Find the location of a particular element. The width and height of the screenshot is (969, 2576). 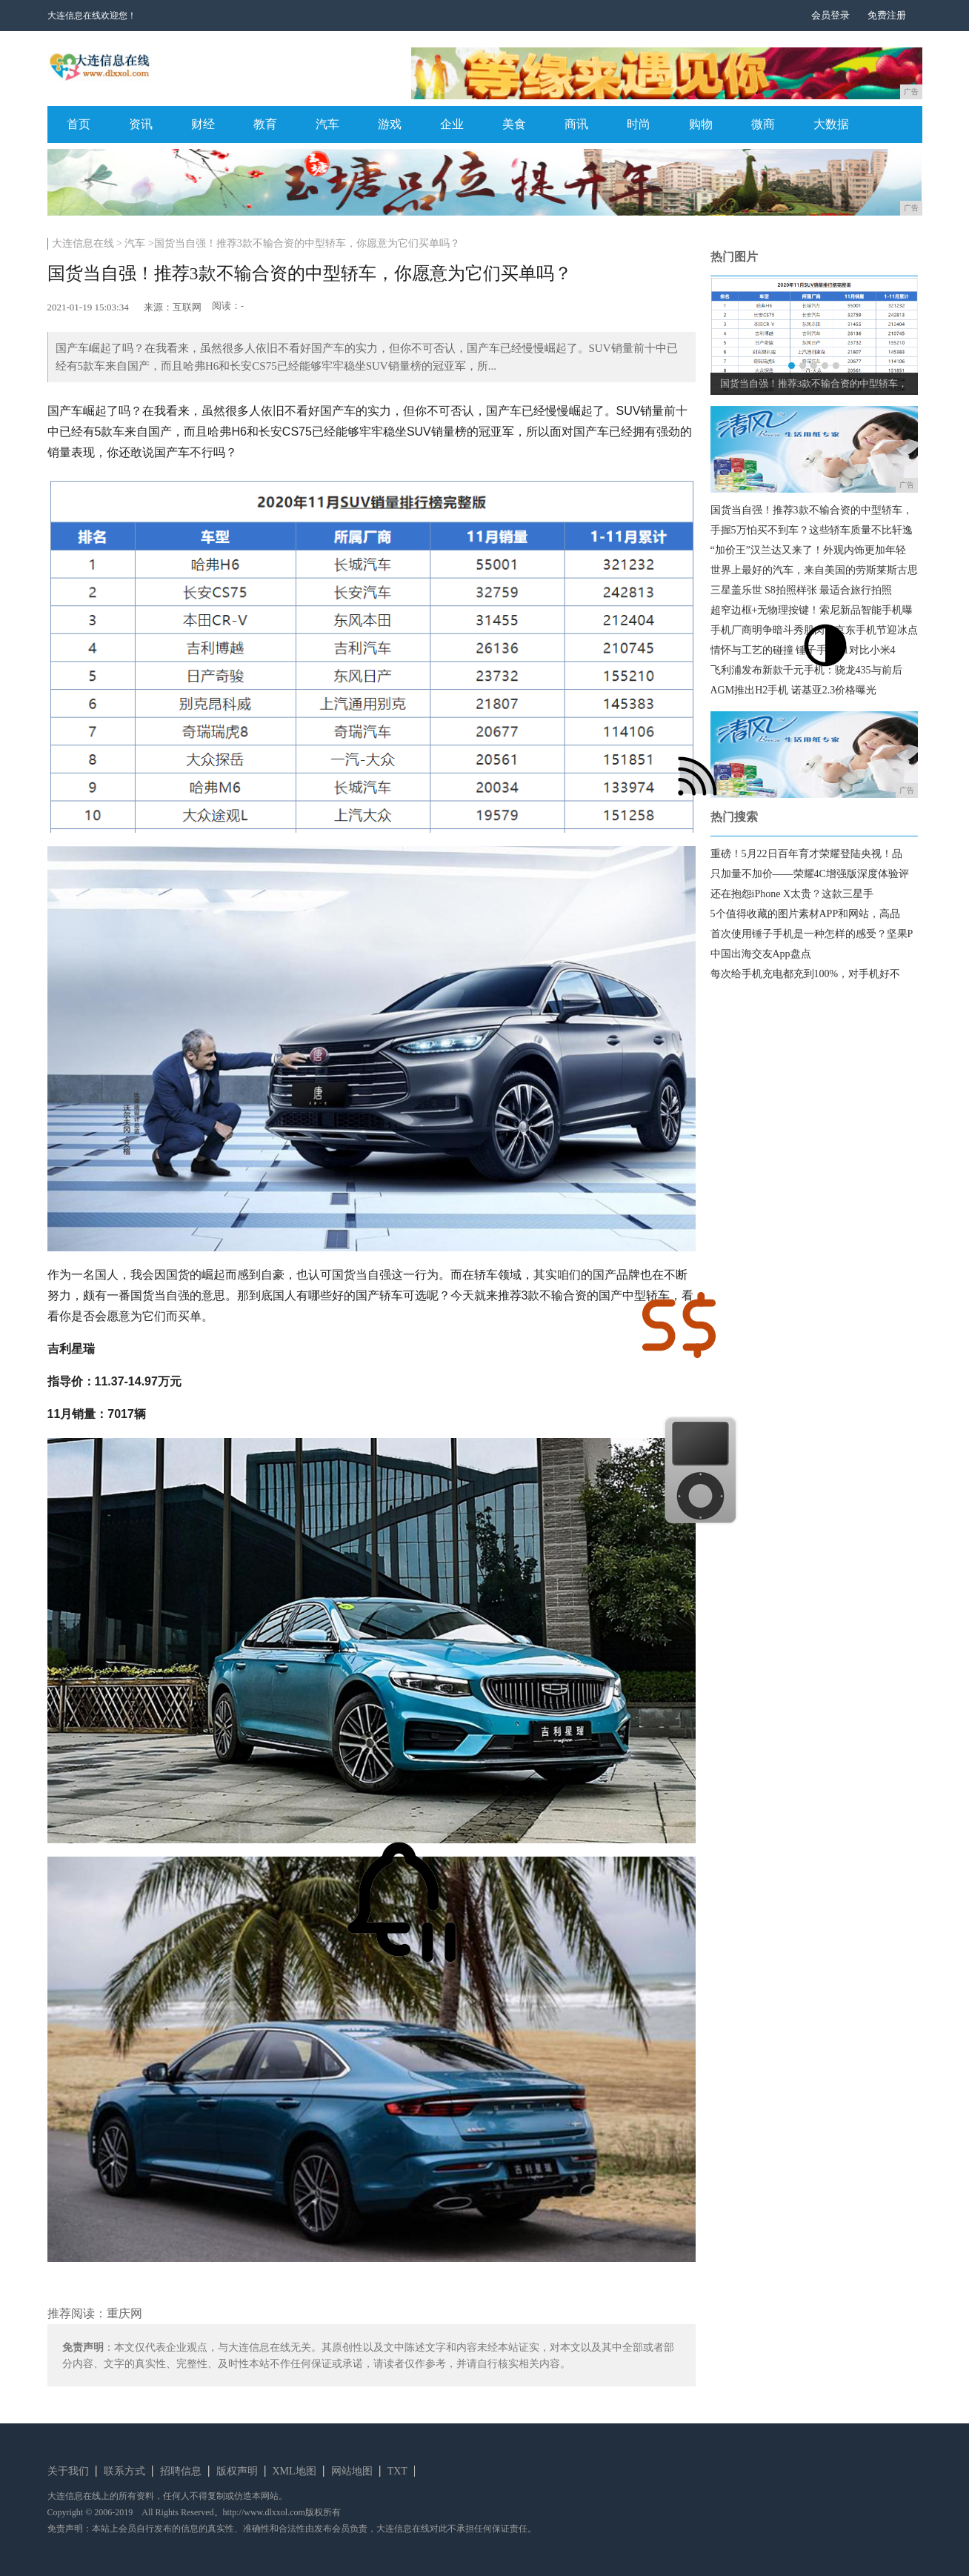

open multimedia player application is located at coordinates (700, 1470).